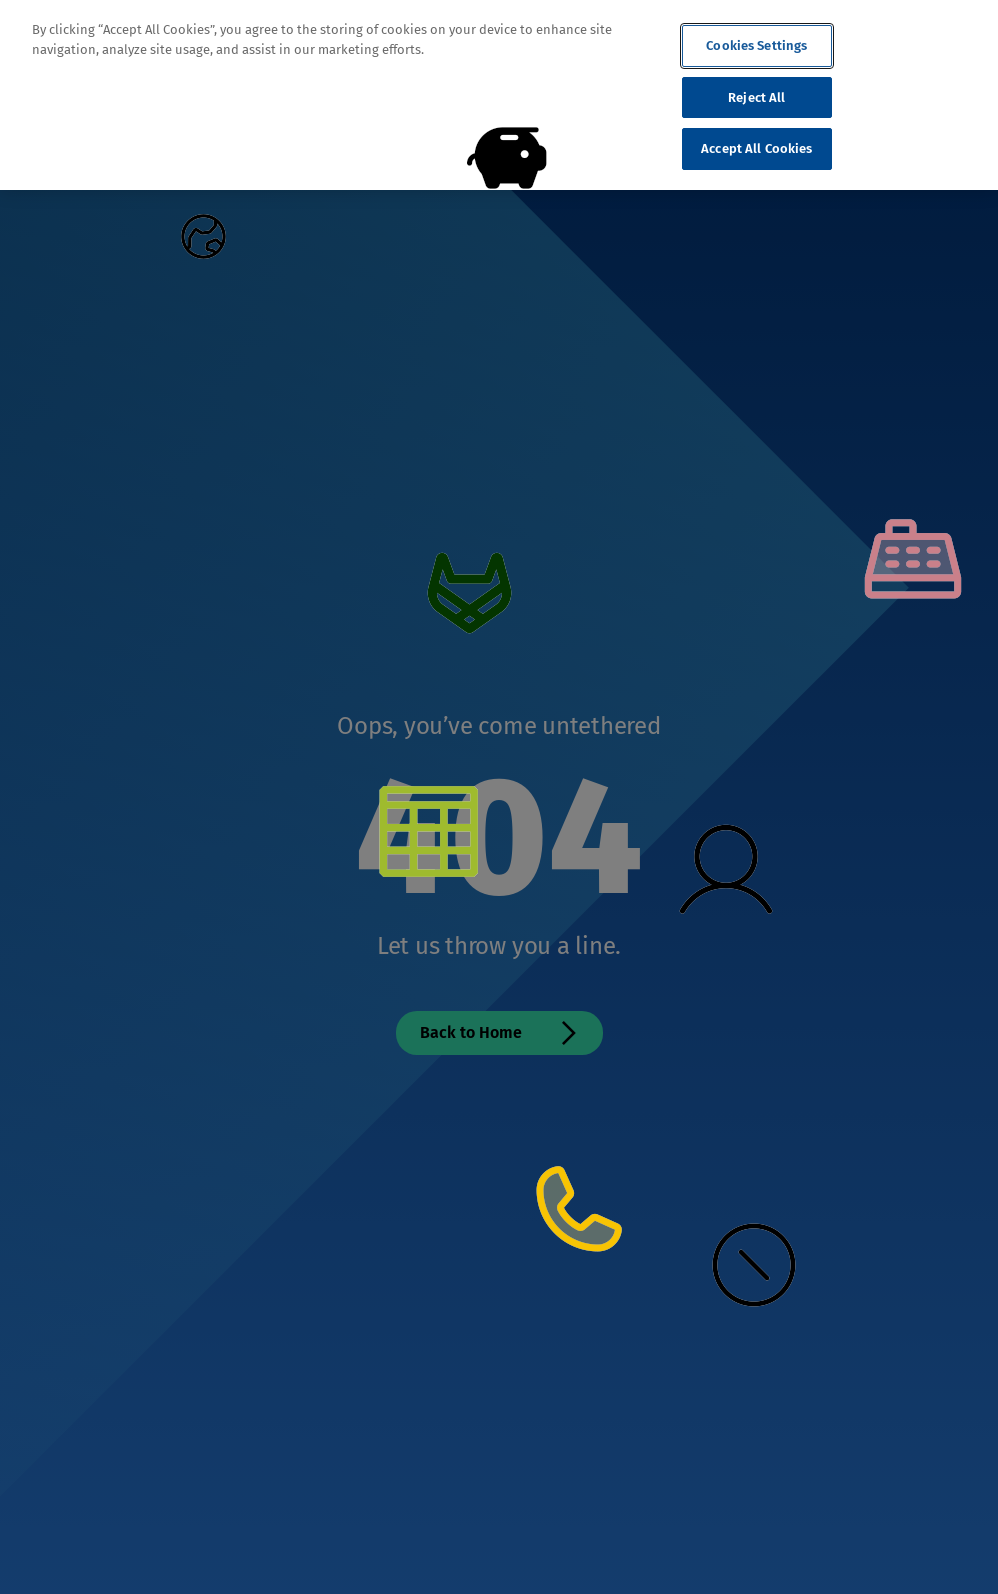 The width and height of the screenshot is (998, 1594). I want to click on view savings or financial goals, so click(508, 158).